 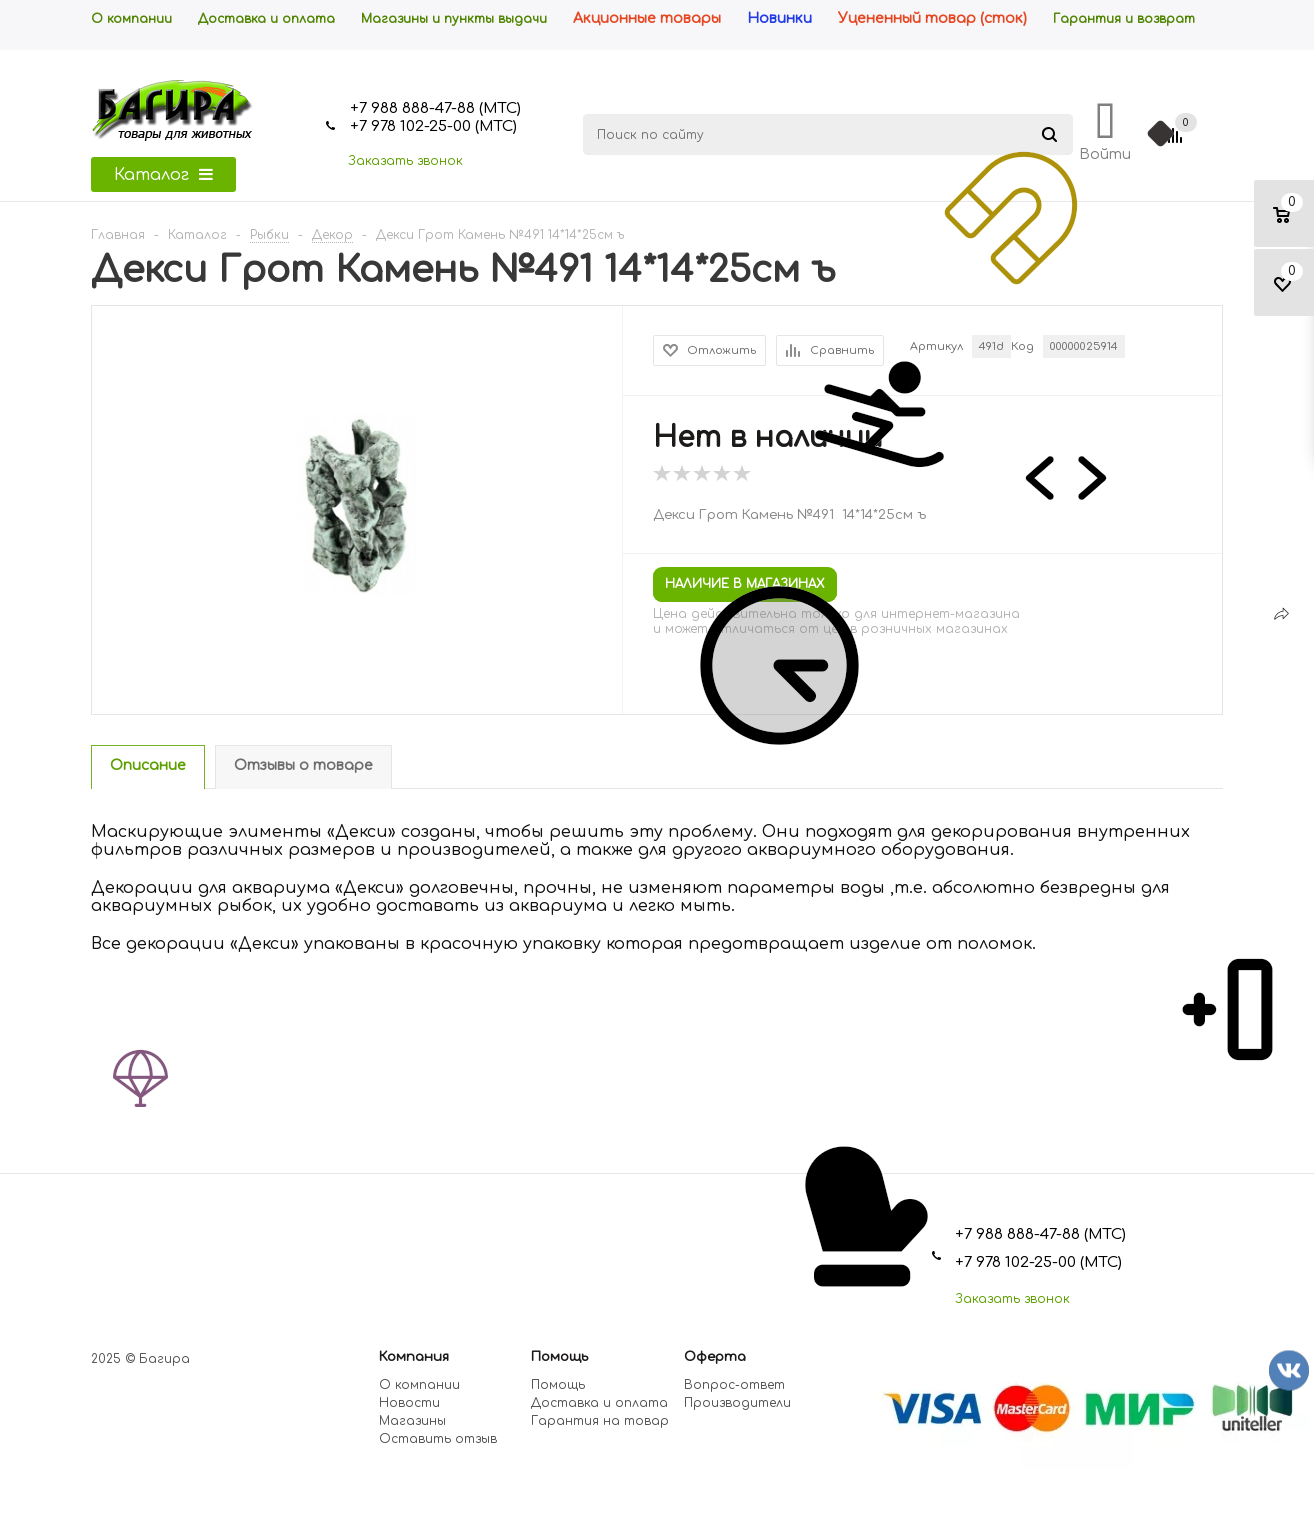 I want to click on share content with others, so click(x=1281, y=614).